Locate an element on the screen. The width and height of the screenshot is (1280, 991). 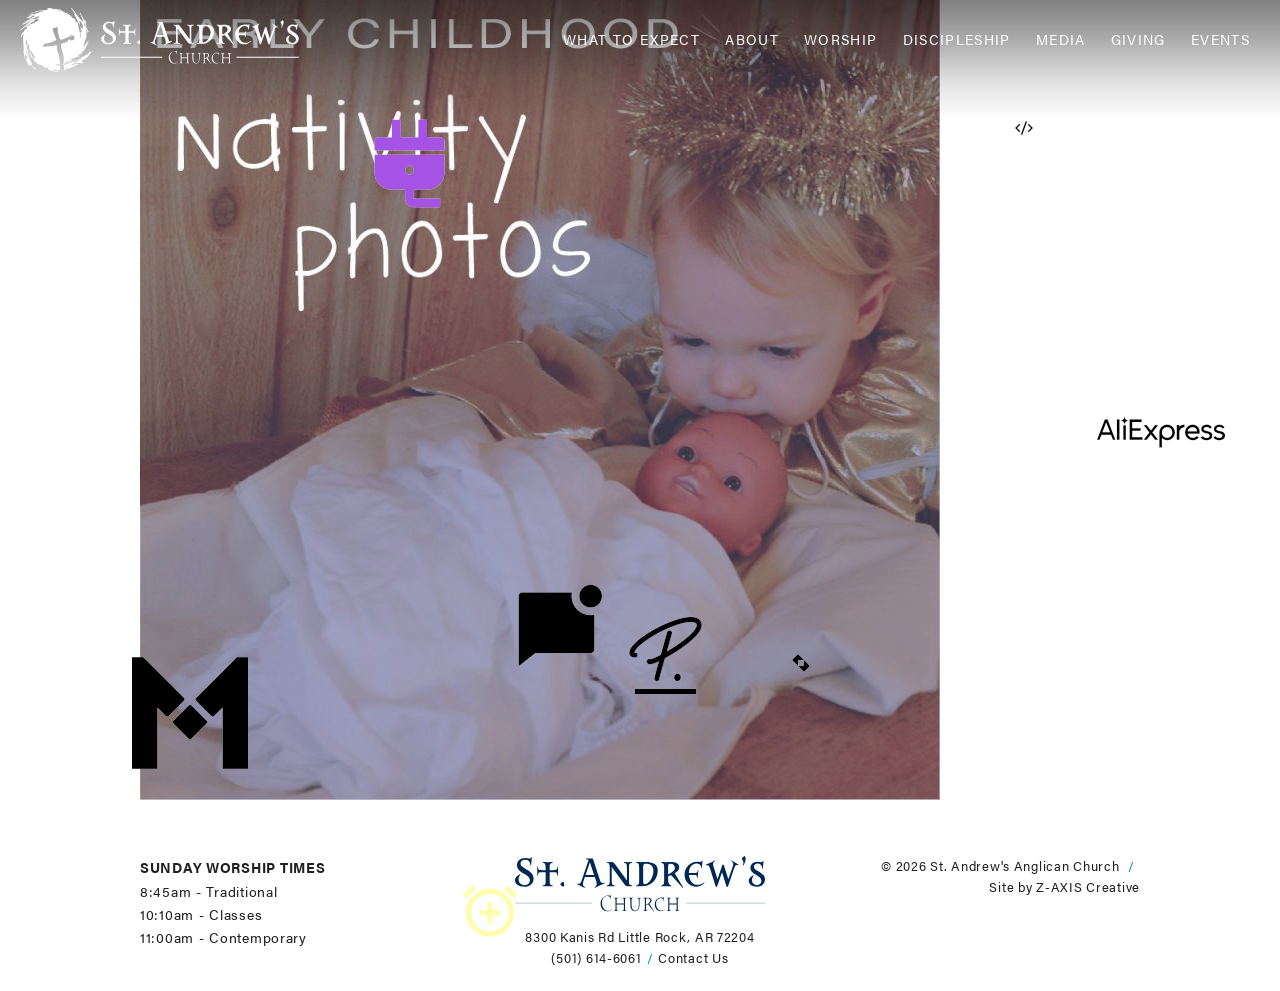
open personio HR management app is located at coordinates (665, 655).